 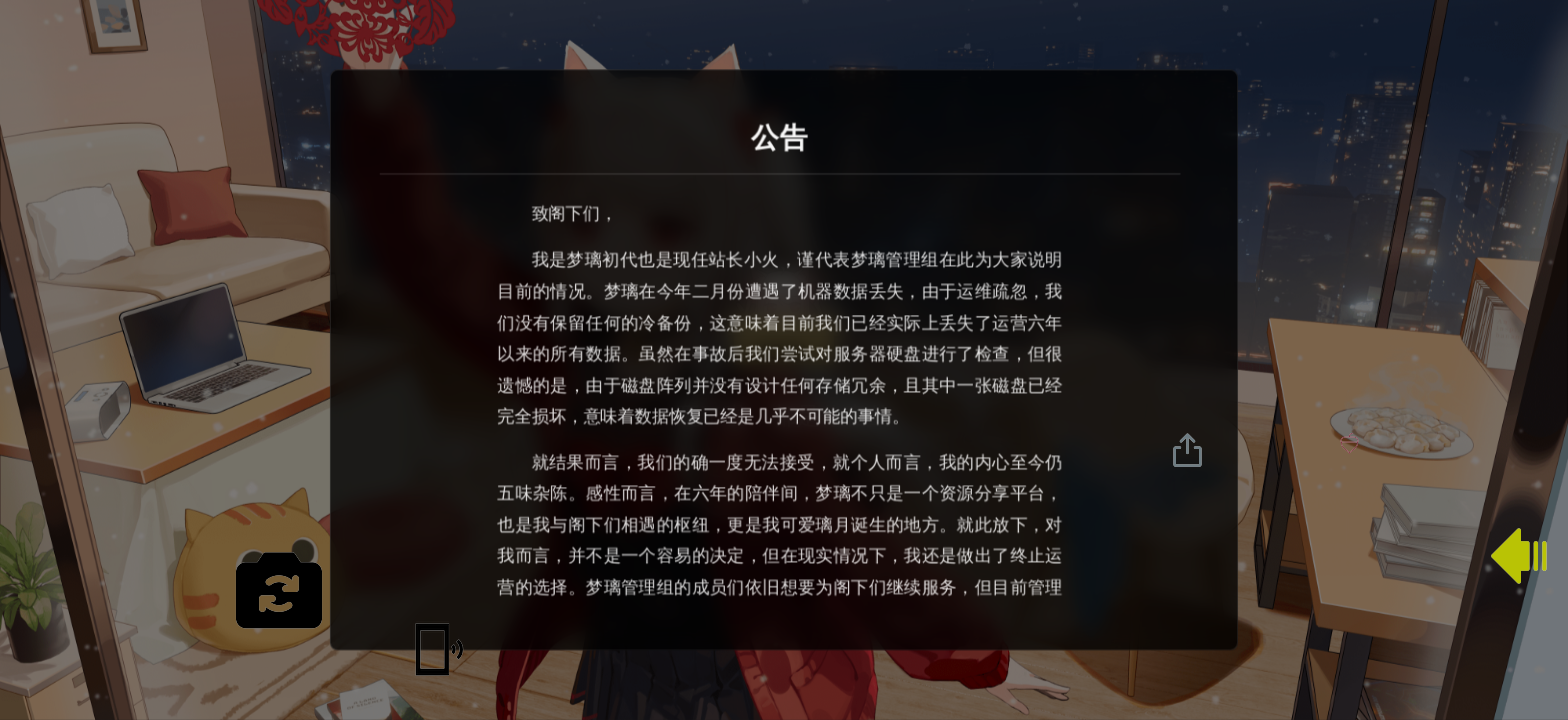 What do you see at coordinates (1349, 443) in the screenshot?
I see `nature or outdoors category indicator` at bounding box center [1349, 443].